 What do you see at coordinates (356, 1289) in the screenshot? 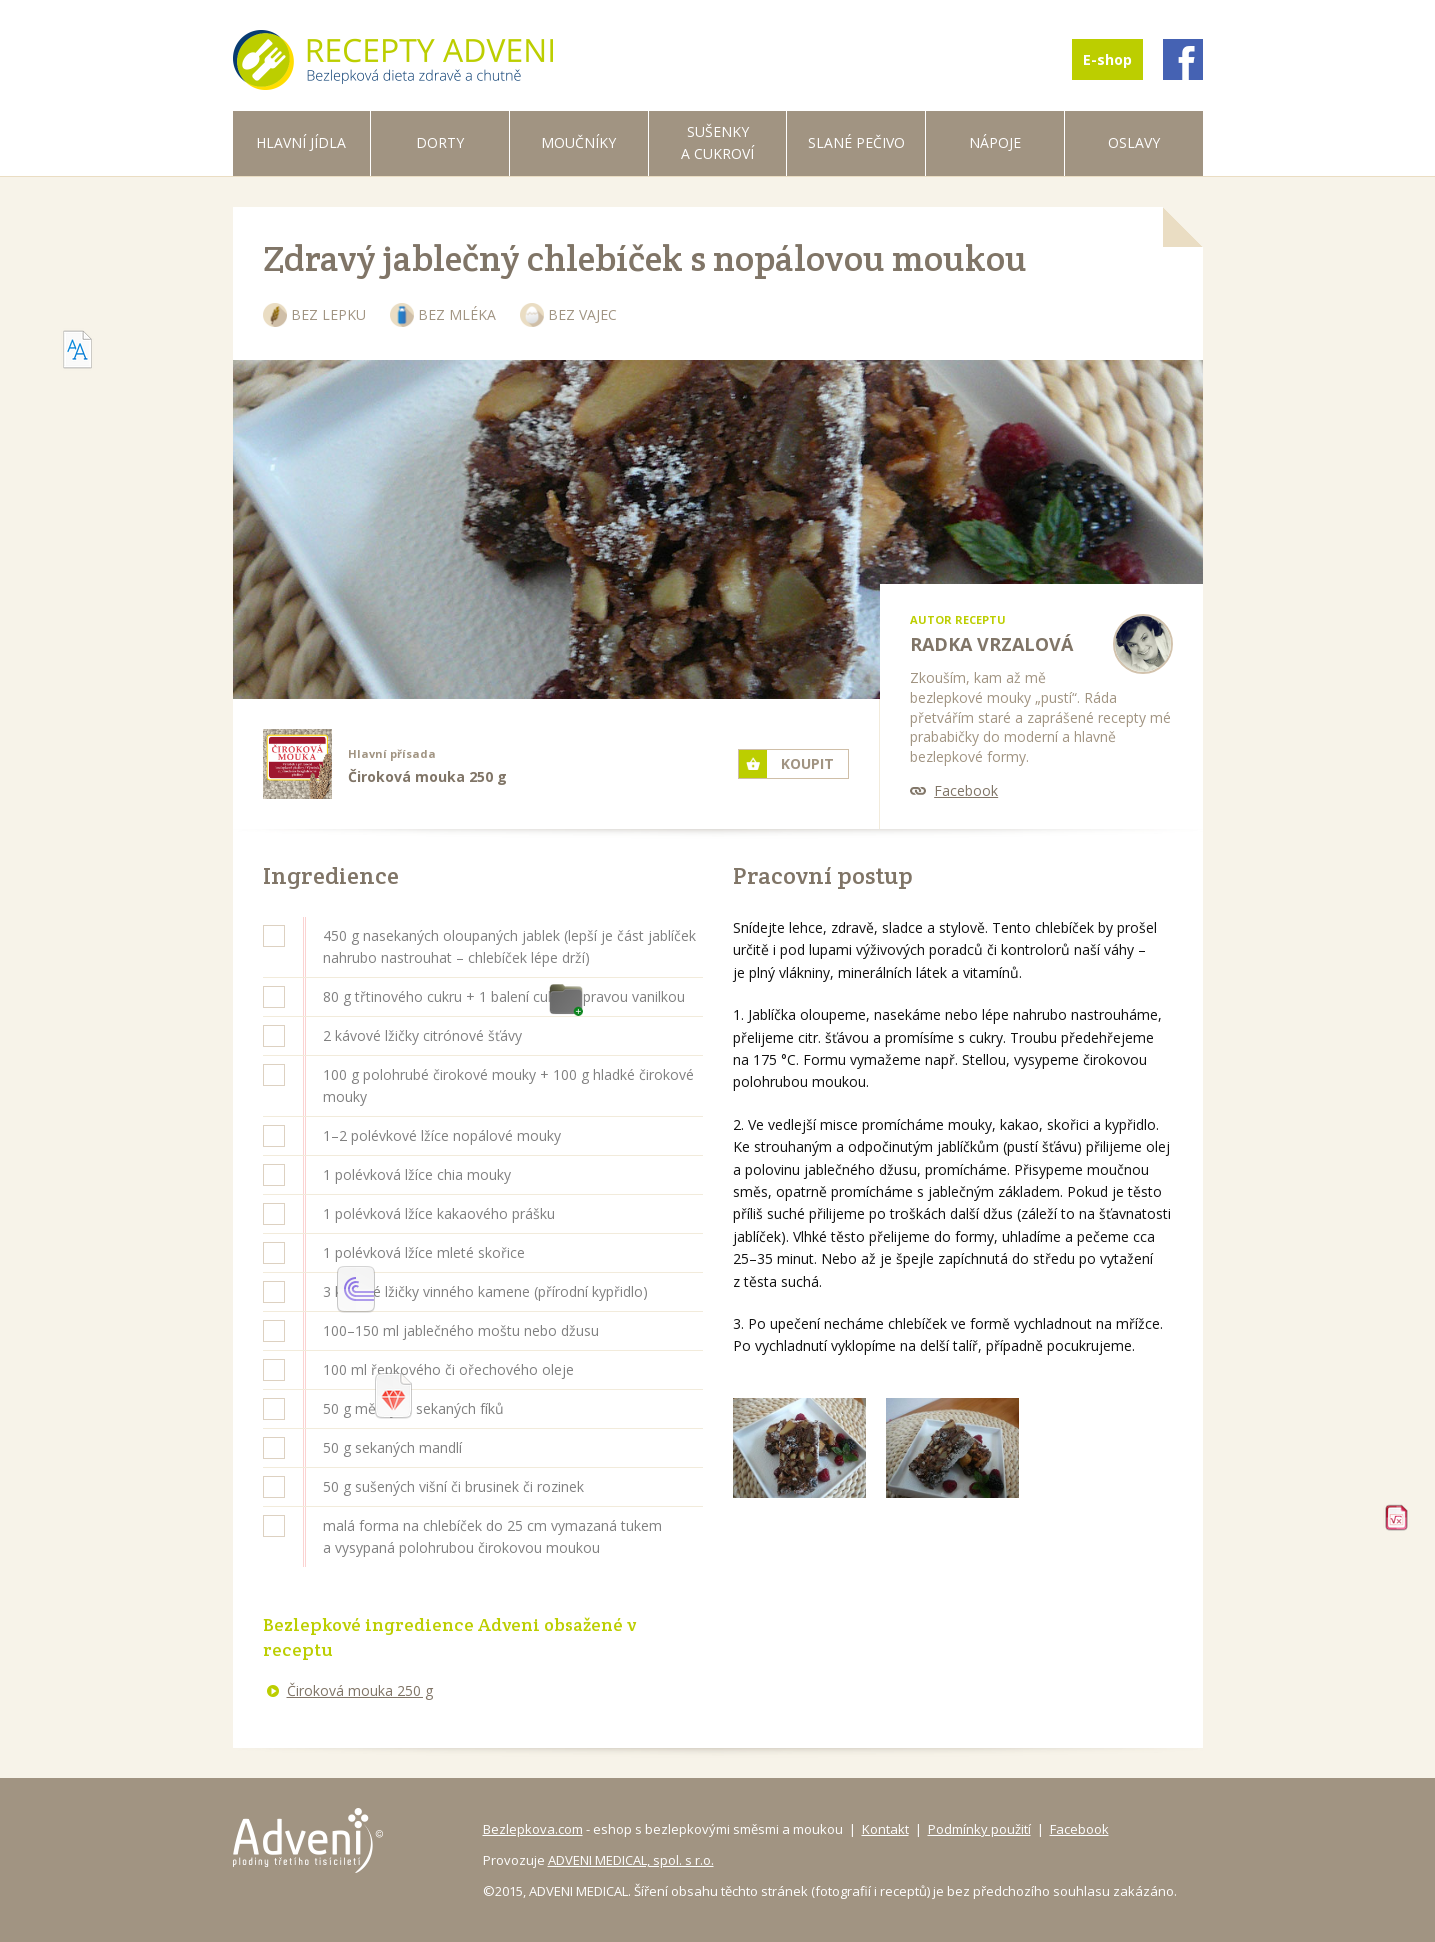
I see `indicates a bittorrent torrent file` at bounding box center [356, 1289].